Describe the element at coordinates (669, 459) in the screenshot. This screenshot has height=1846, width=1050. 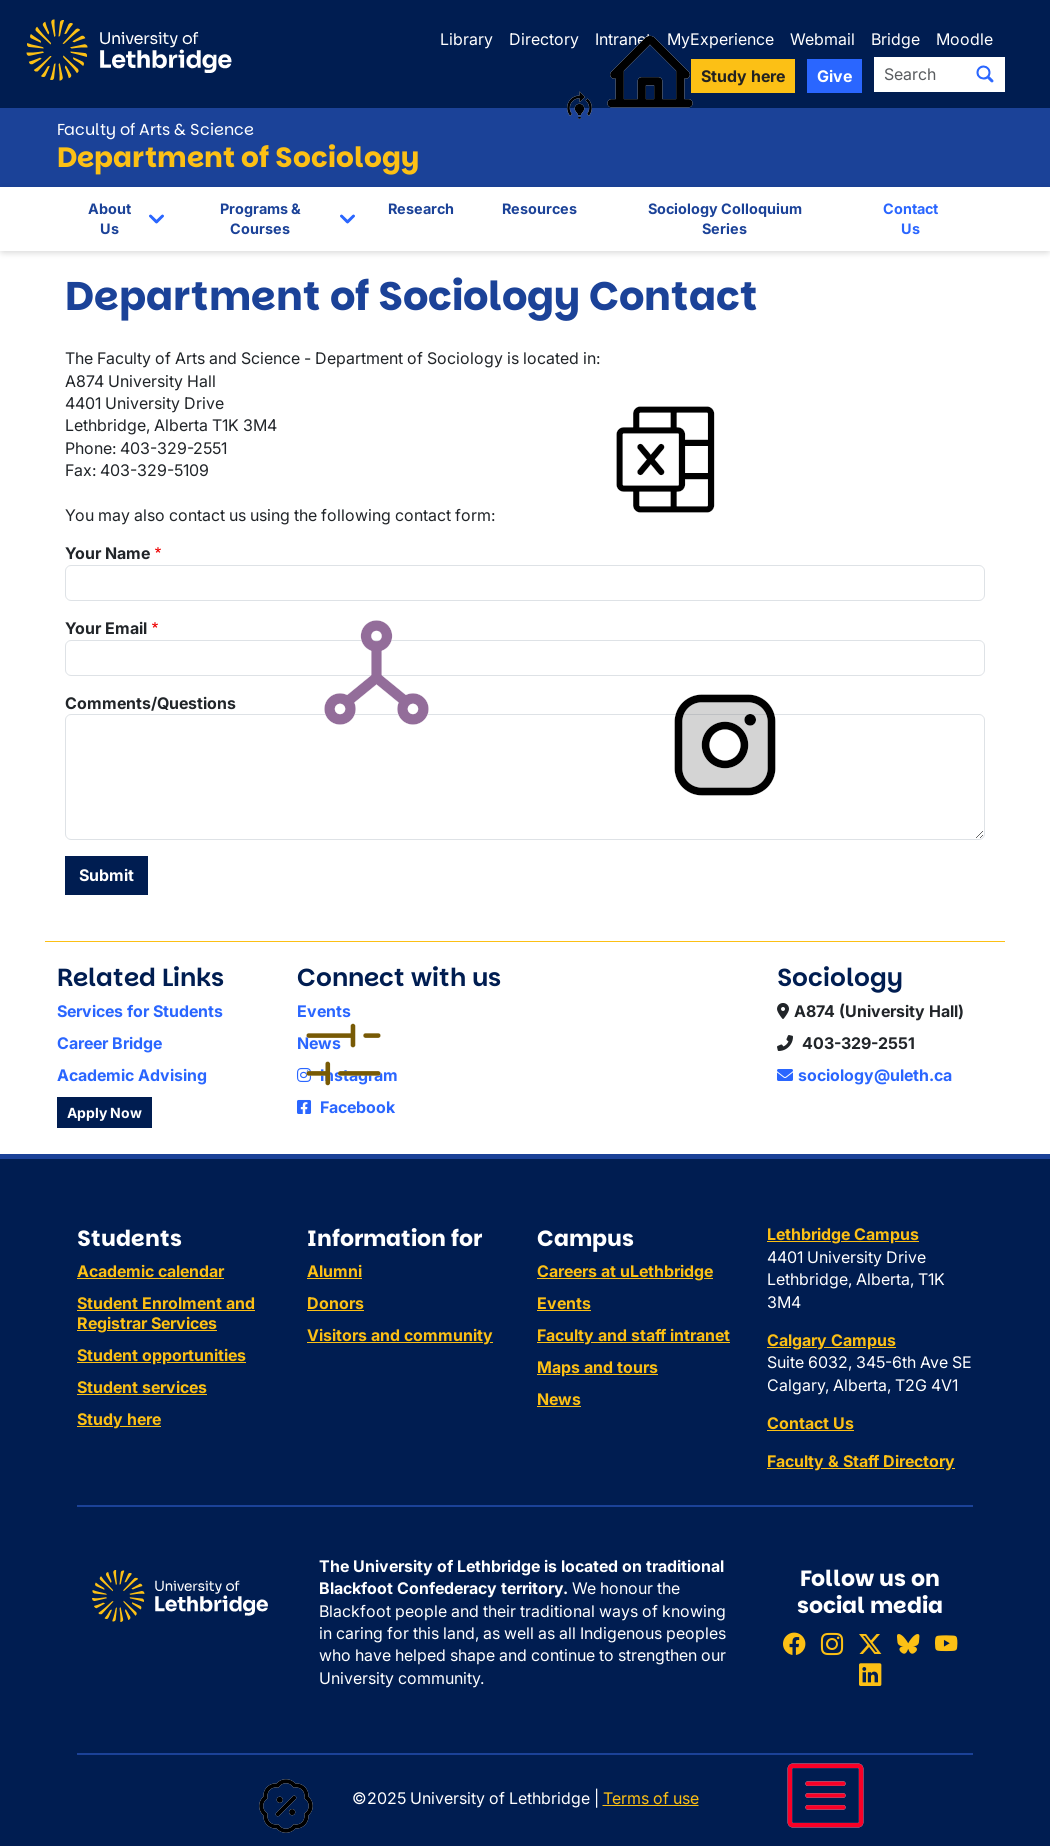
I see `open Microsoft Excel` at that location.